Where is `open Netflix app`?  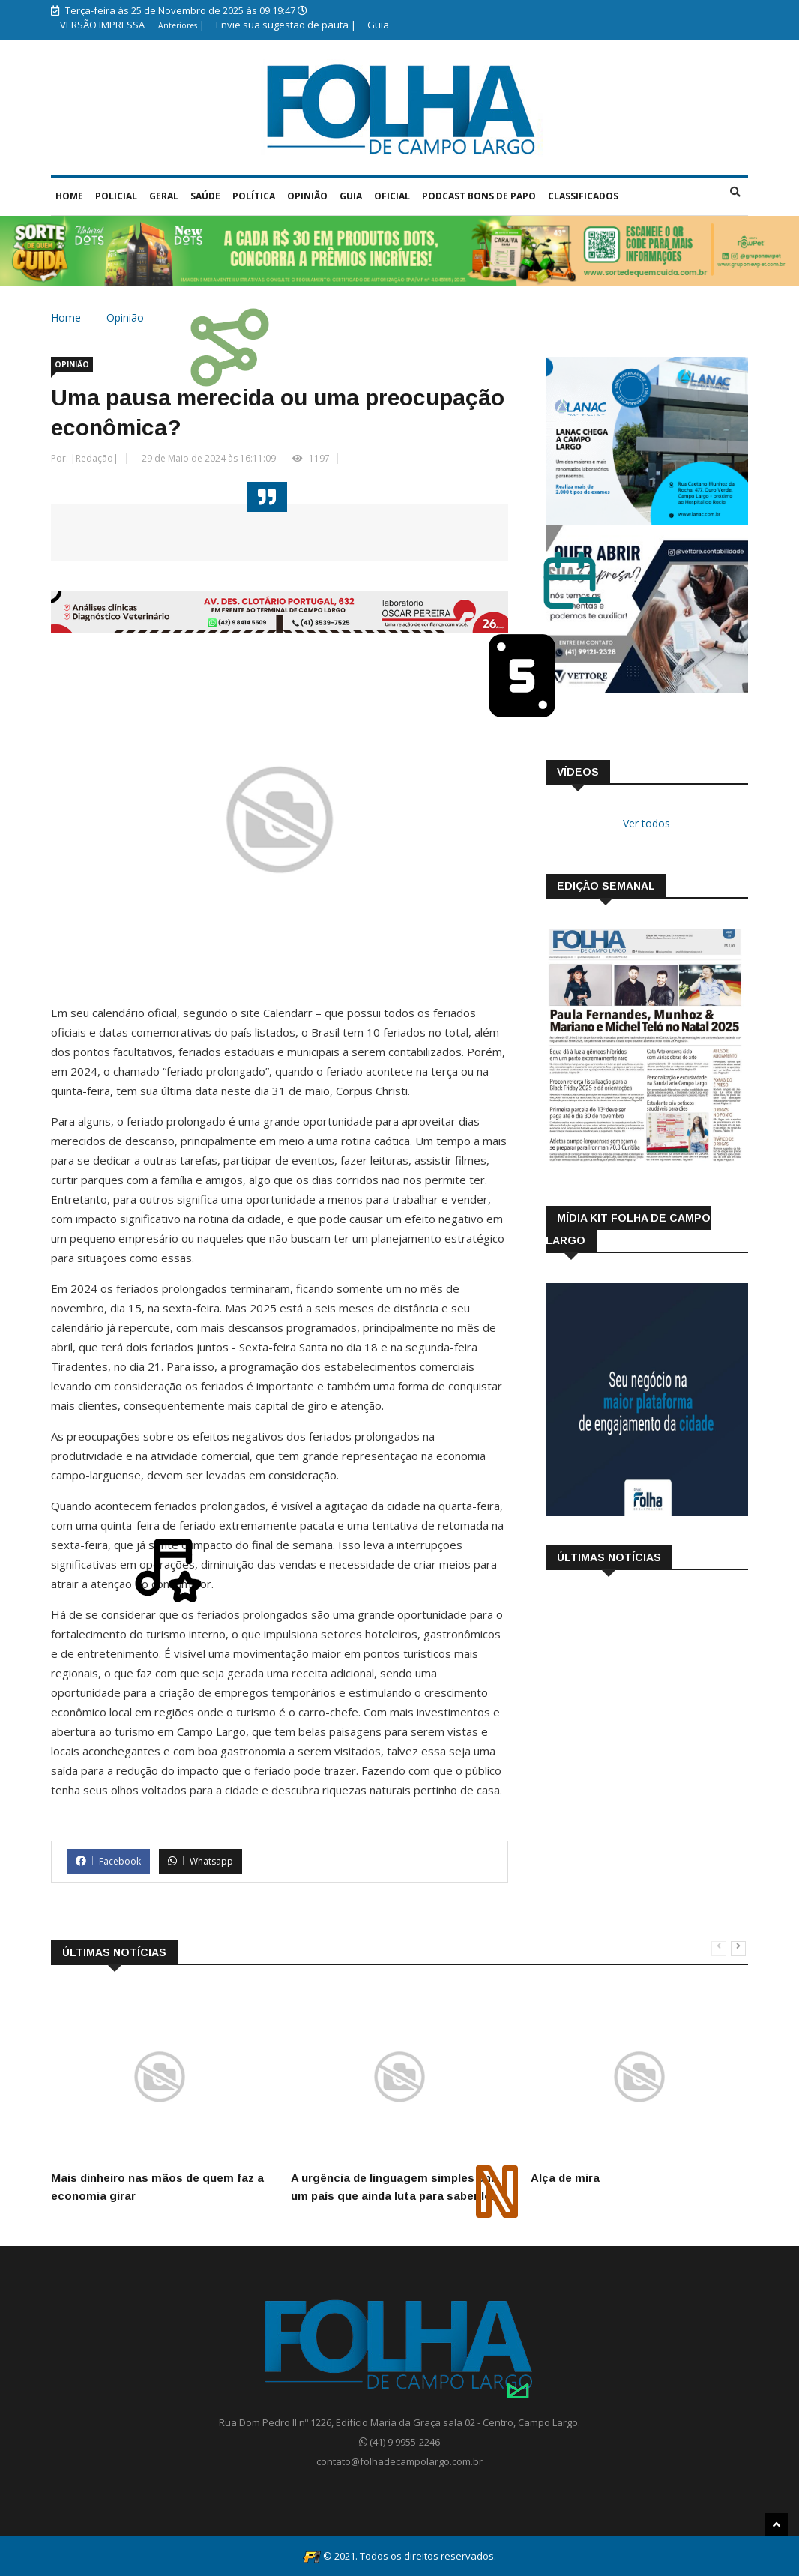
open Netflix app is located at coordinates (497, 2192).